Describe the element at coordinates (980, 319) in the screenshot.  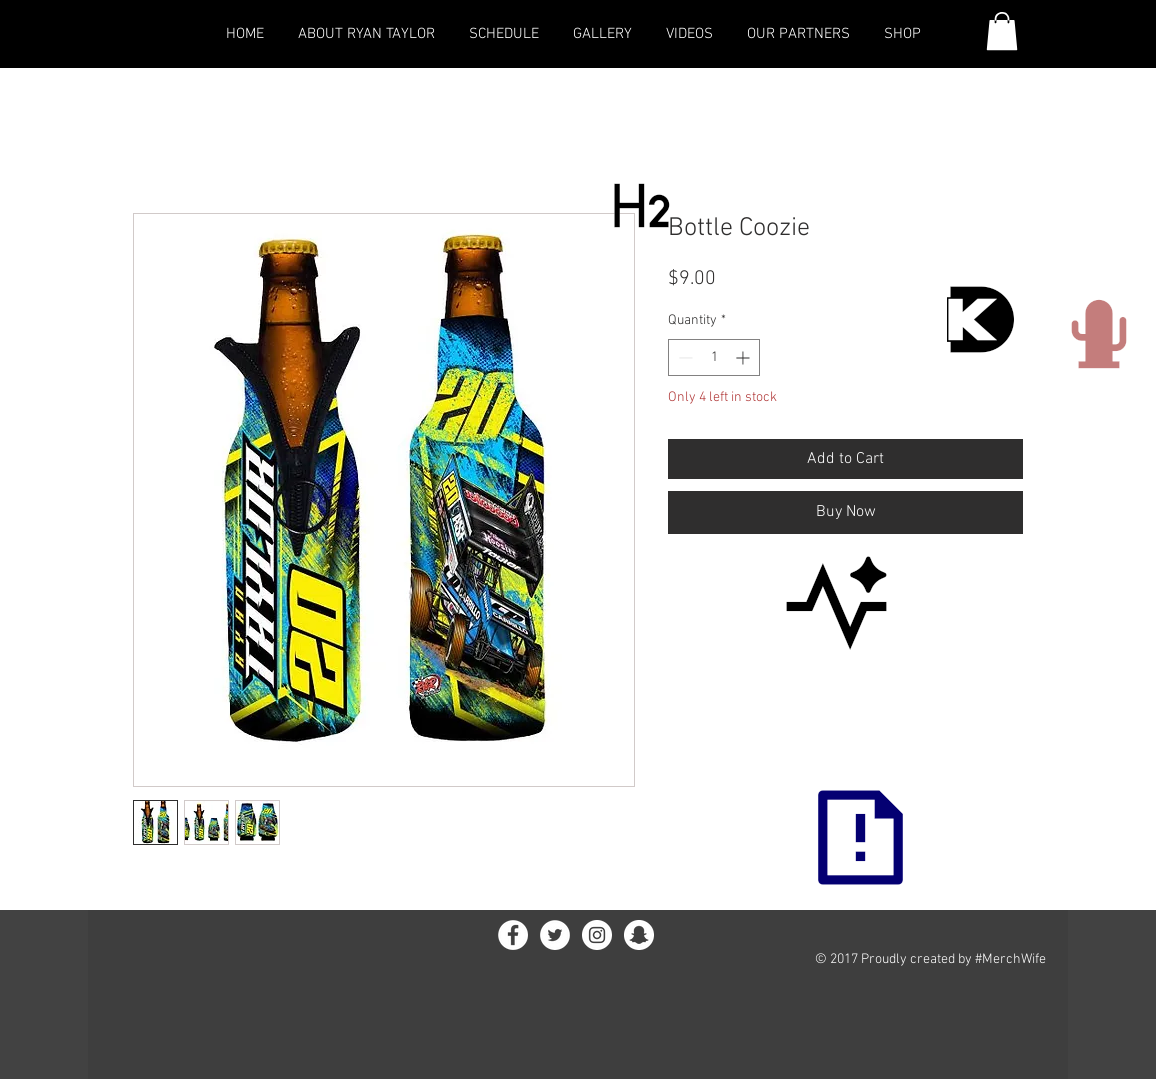
I see `visit Digi-Key Electronics website` at that location.